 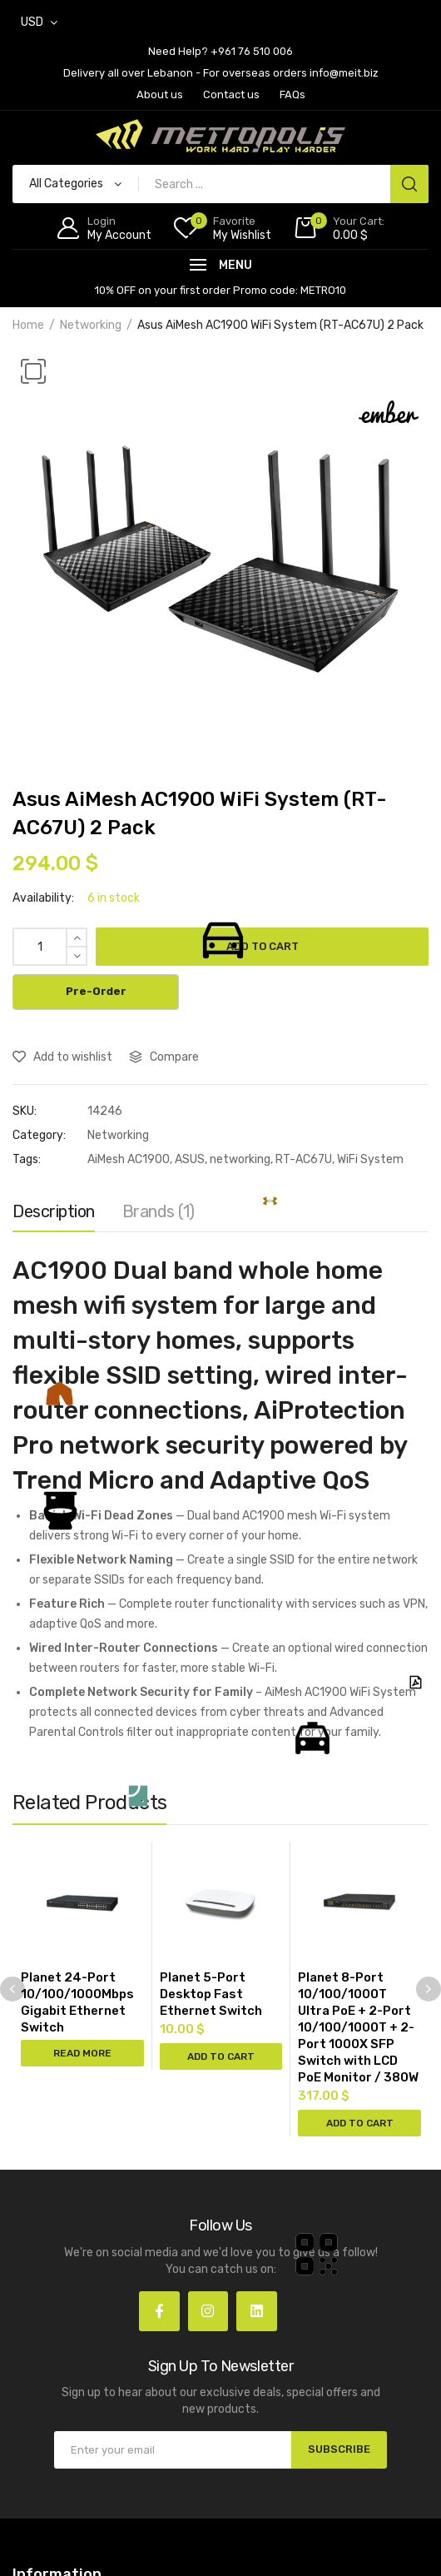 I want to click on request a taxi or rideshare, so click(x=312, y=1737).